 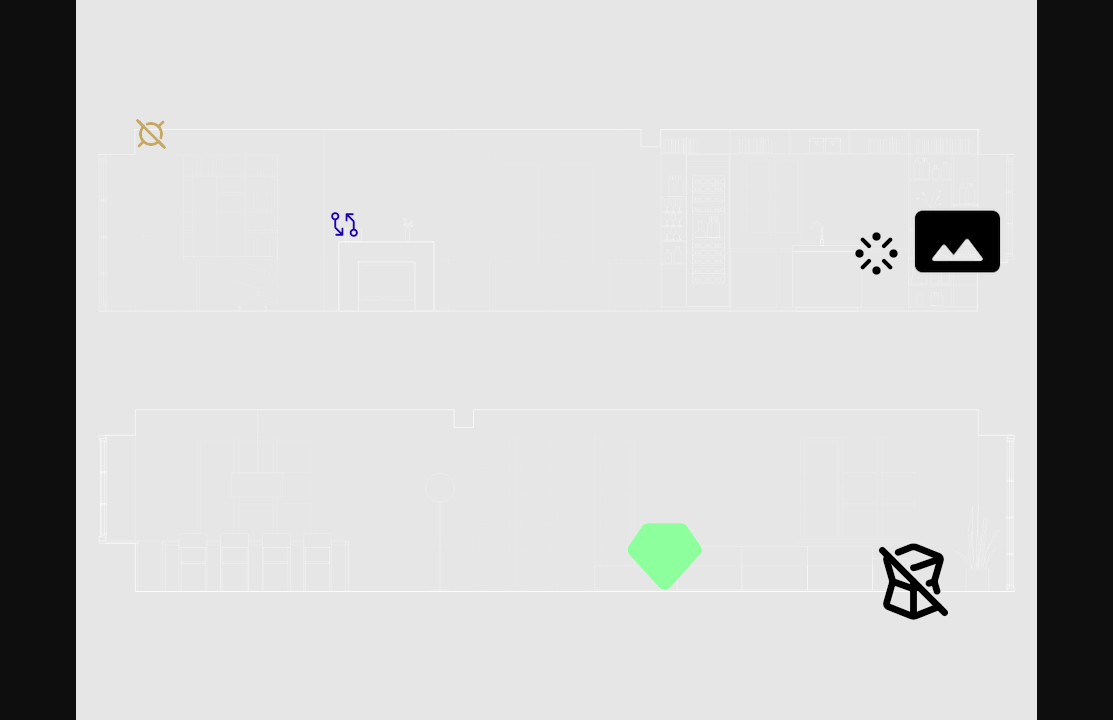 What do you see at coordinates (957, 241) in the screenshot?
I see `view panoramic photos` at bounding box center [957, 241].